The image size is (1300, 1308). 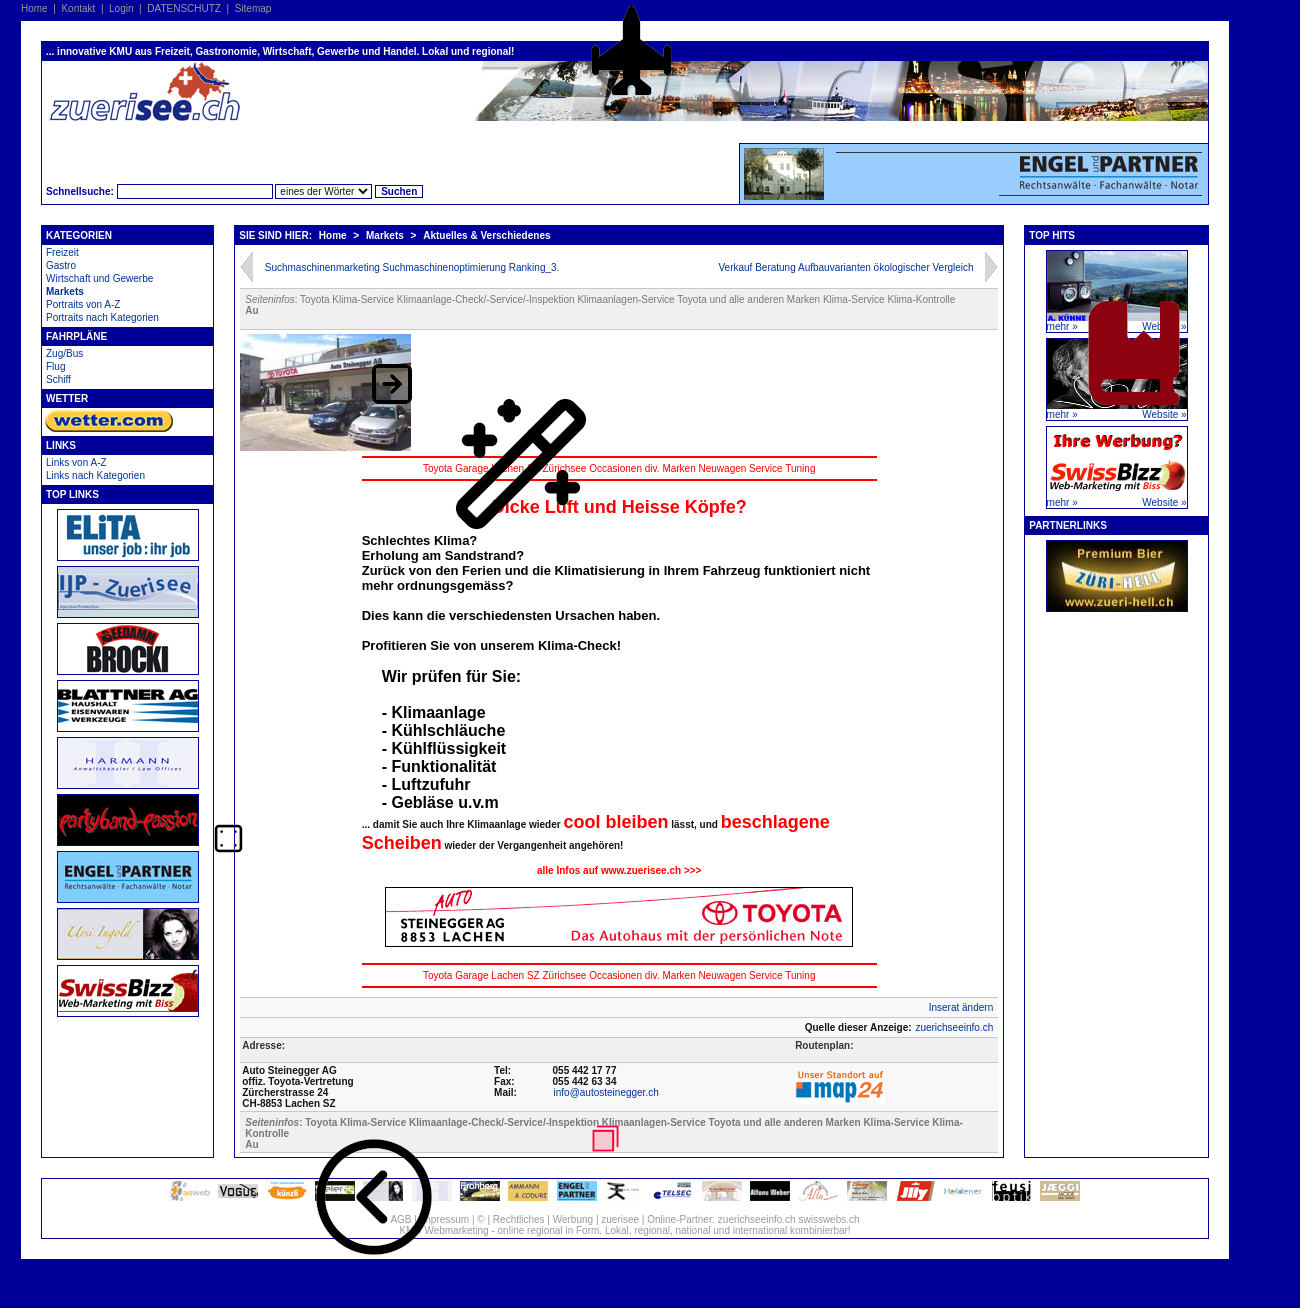 What do you see at coordinates (392, 384) in the screenshot?
I see `proceed to the next step or screen` at bounding box center [392, 384].